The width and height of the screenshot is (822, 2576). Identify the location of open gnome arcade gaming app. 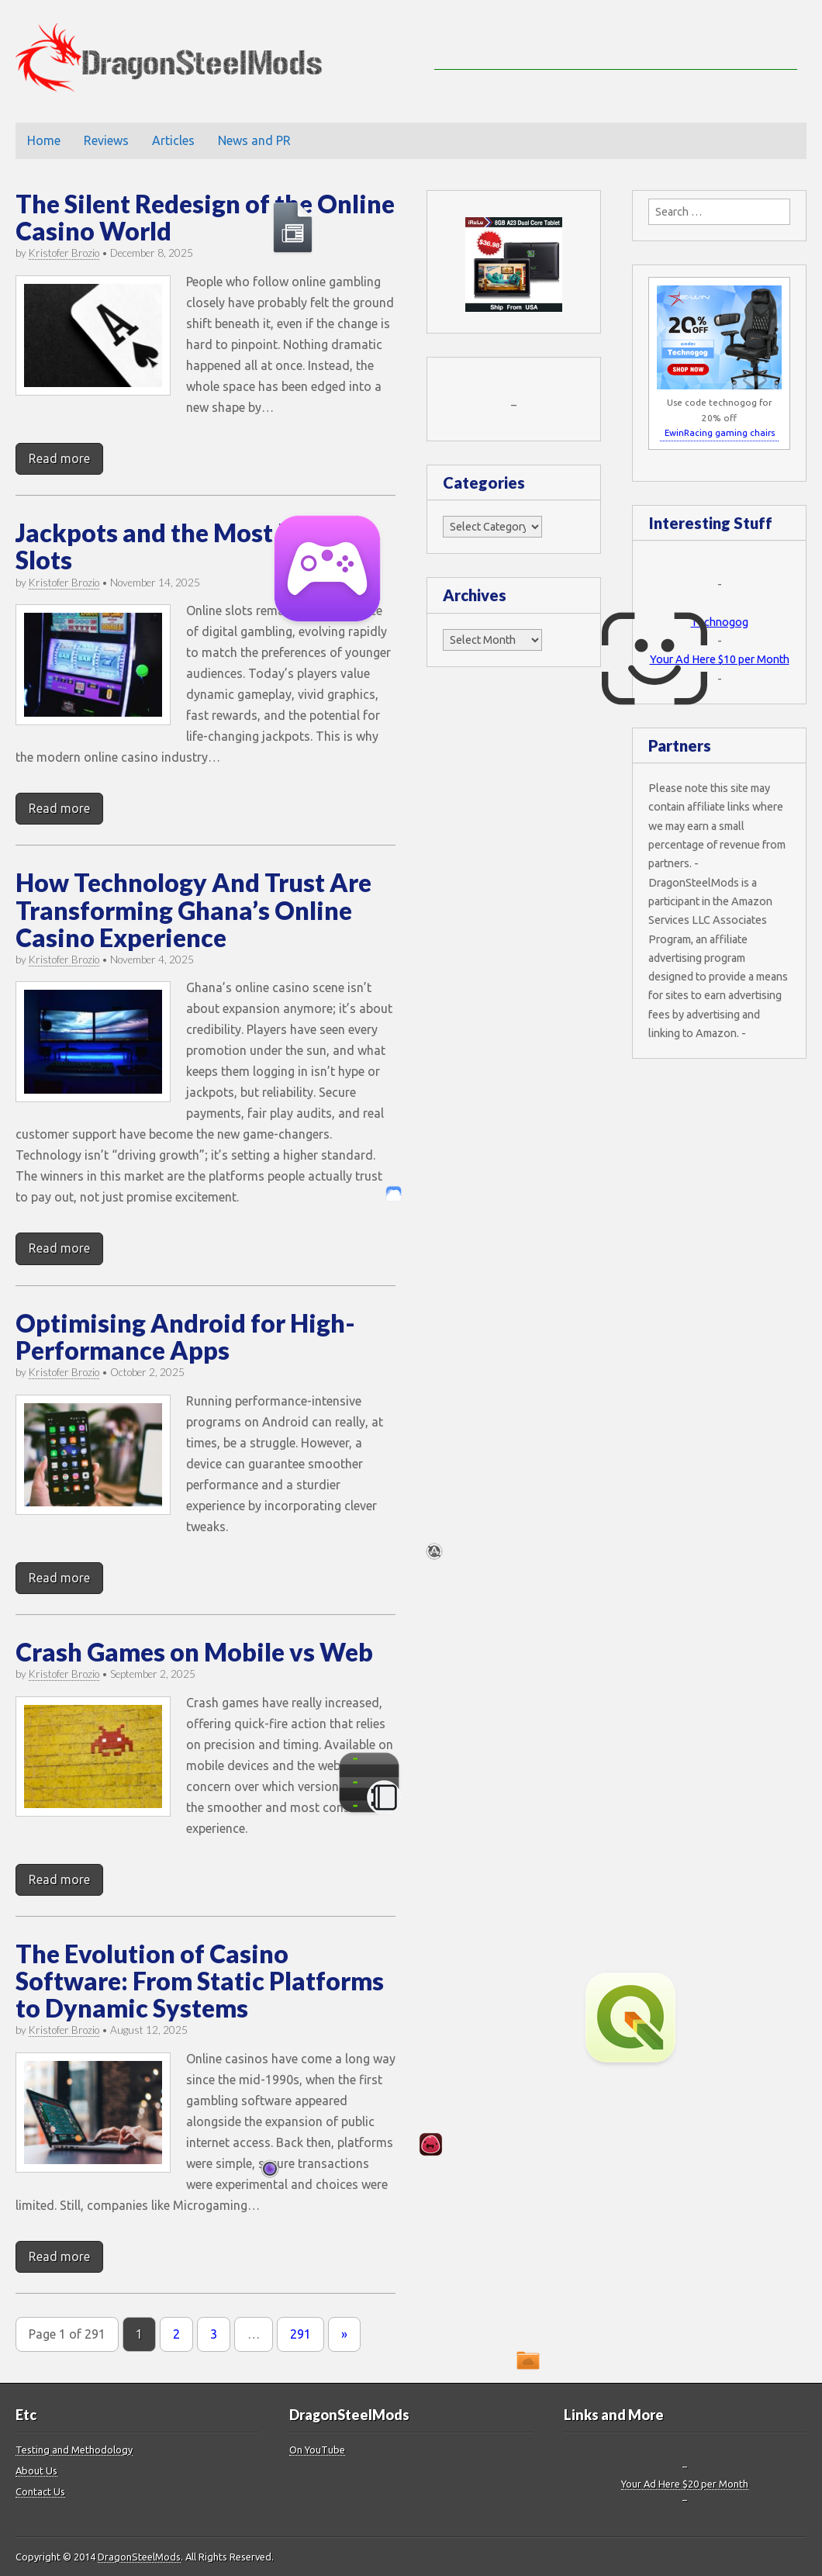
(327, 569).